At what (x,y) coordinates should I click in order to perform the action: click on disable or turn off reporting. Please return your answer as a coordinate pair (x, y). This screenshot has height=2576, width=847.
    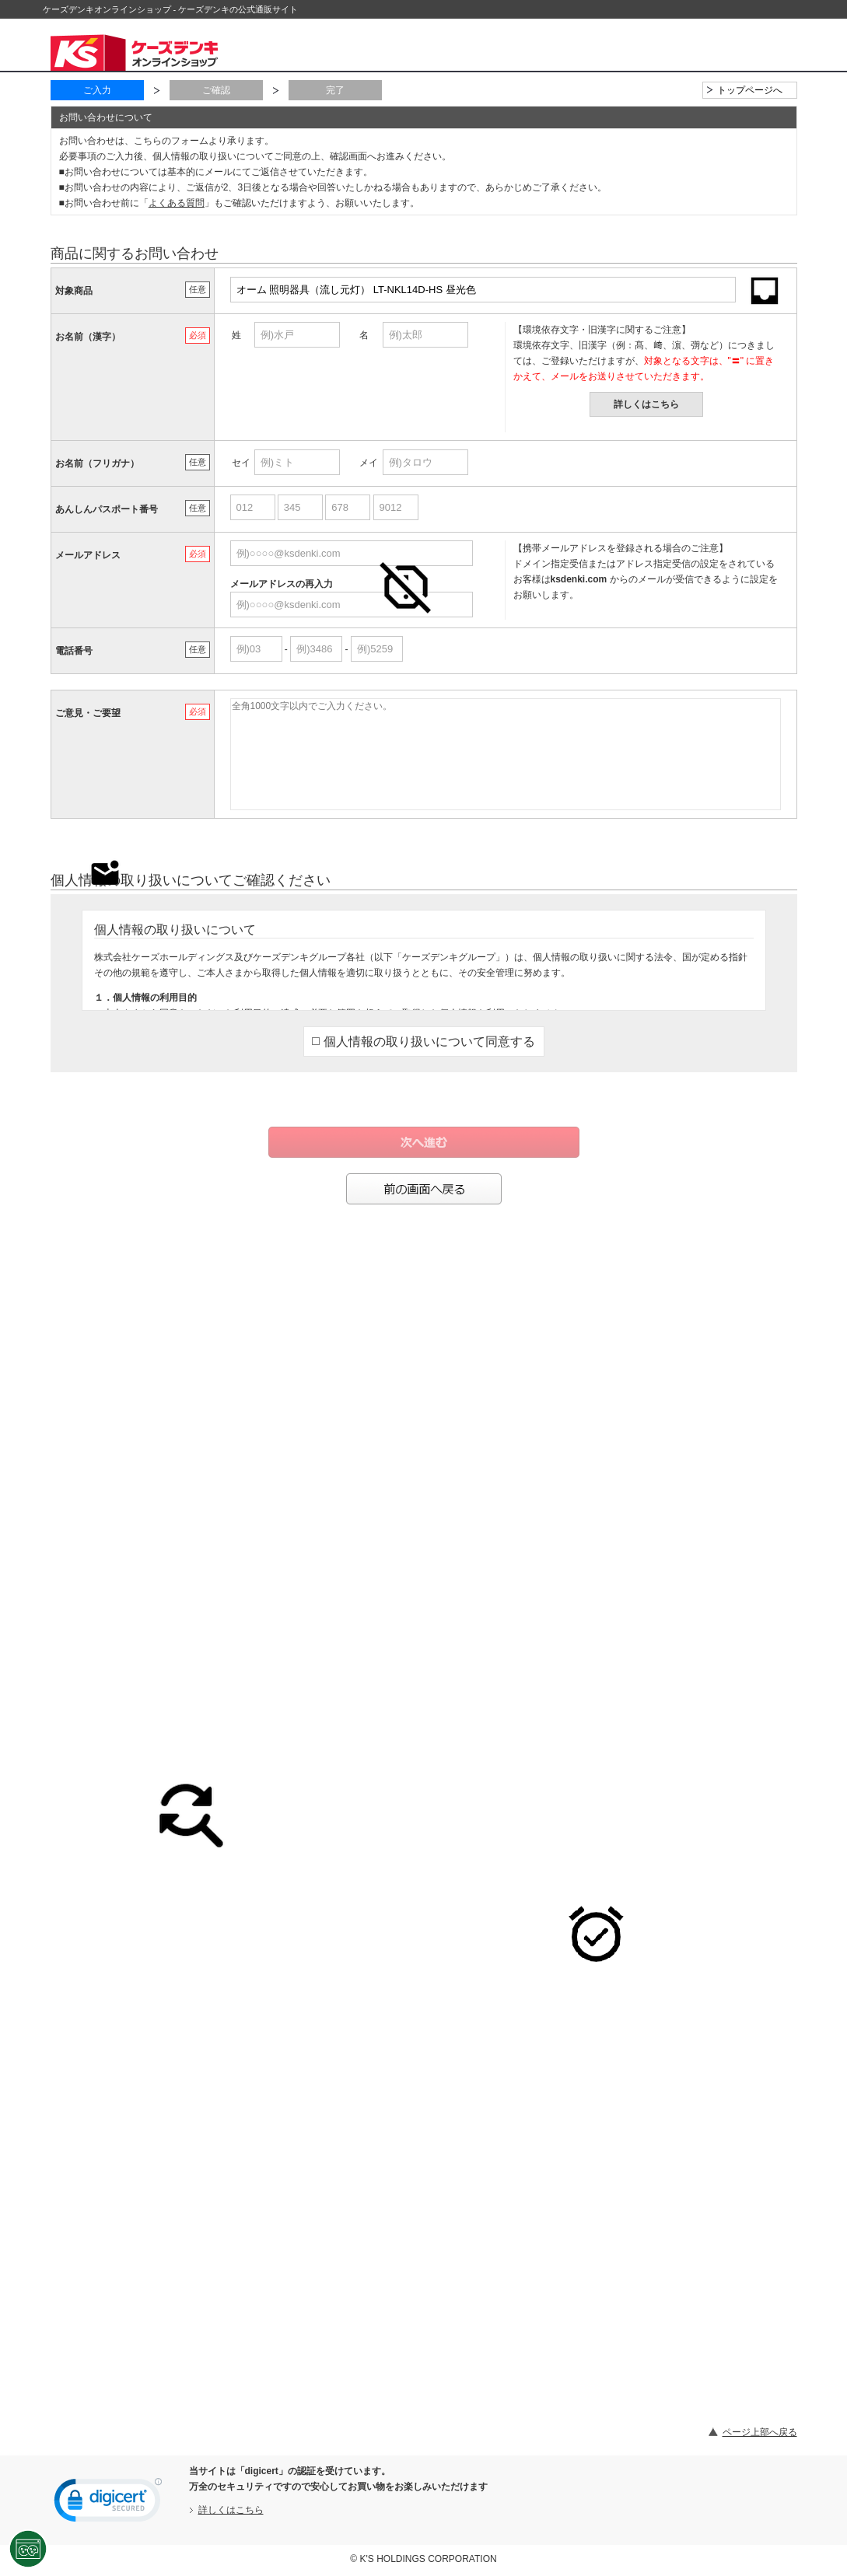
    Looking at the image, I should click on (406, 587).